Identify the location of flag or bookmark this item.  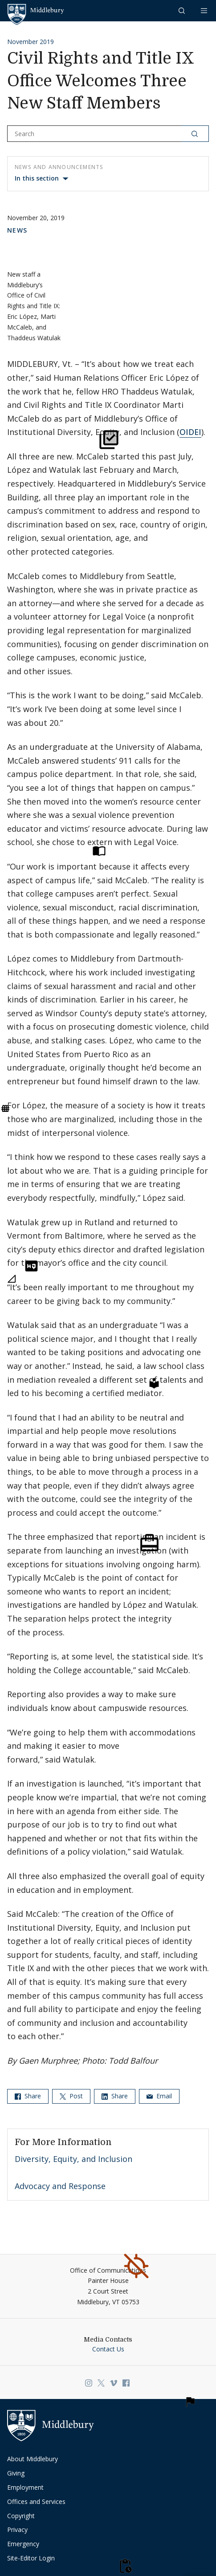
(190, 2402).